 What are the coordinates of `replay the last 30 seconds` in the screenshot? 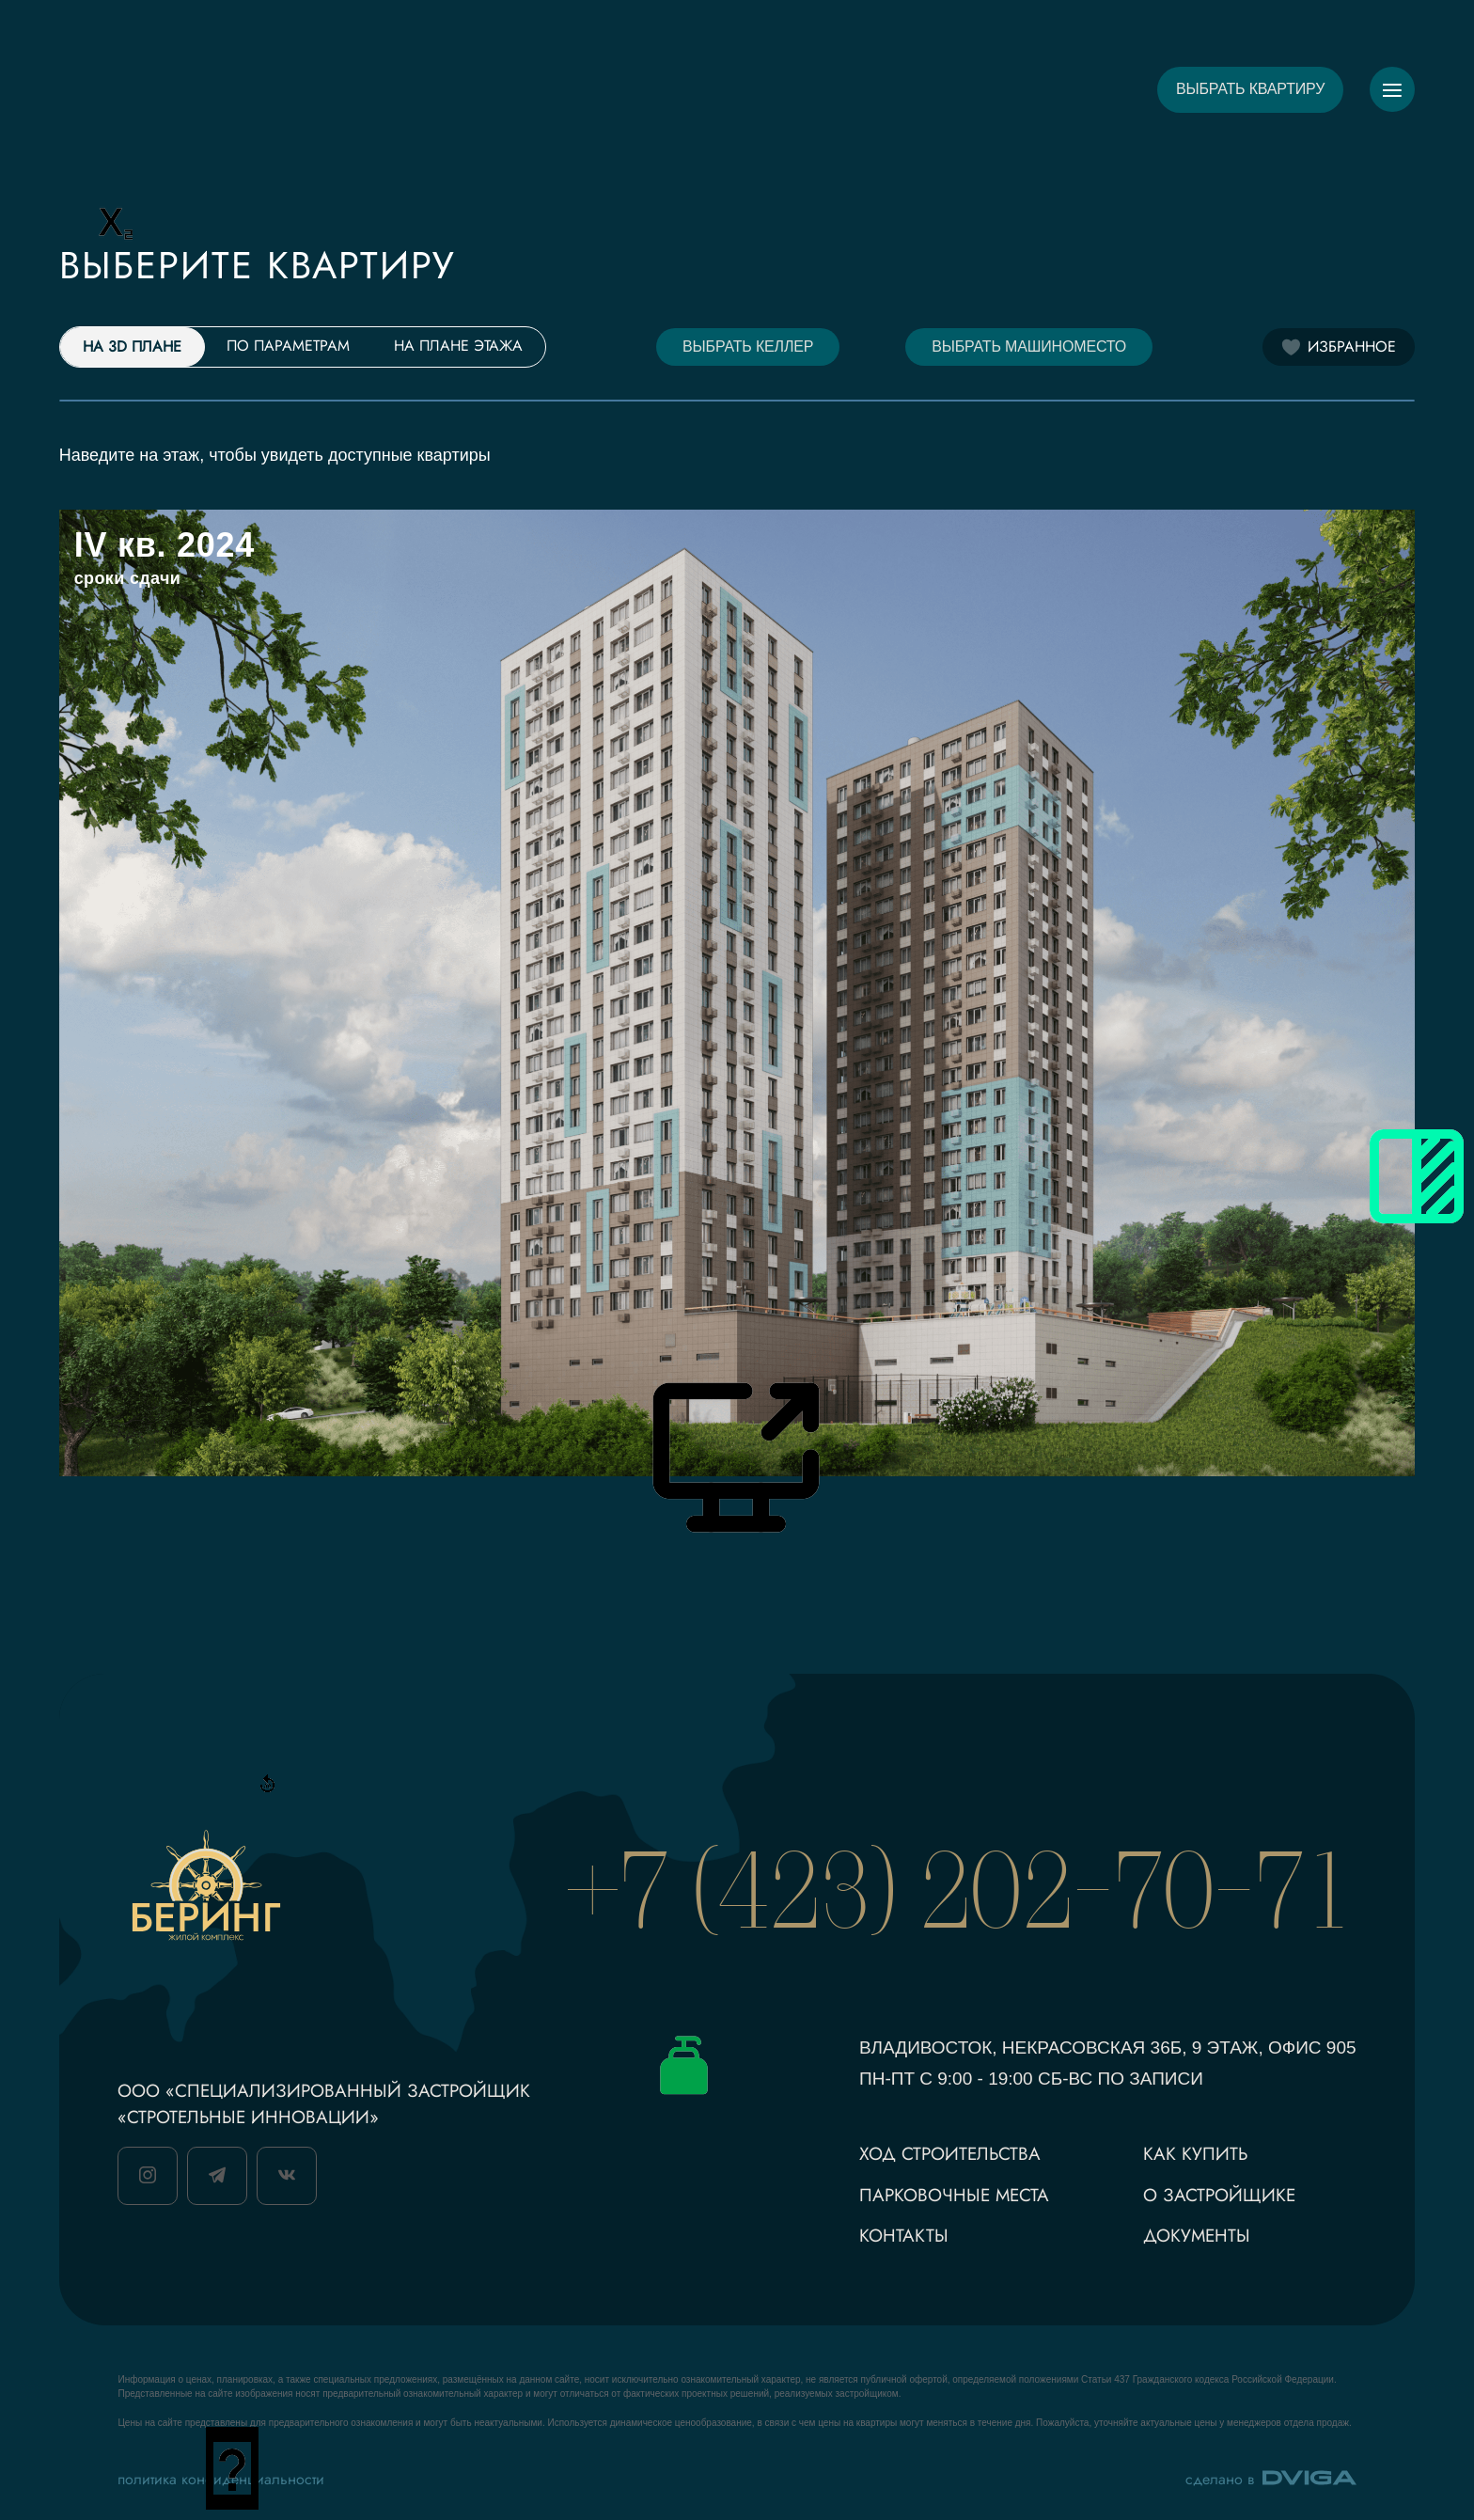 It's located at (267, 1784).